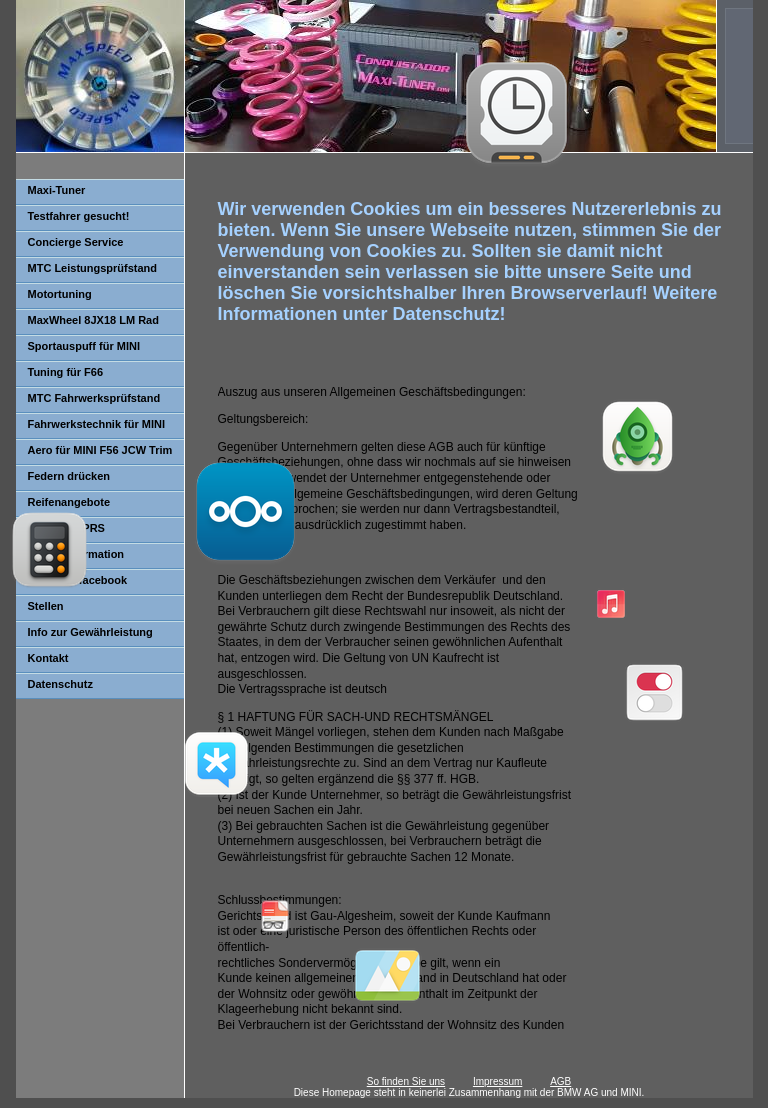 The height and width of the screenshot is (1108, 768). What do you see at coordinates (245, 511) in the screenshot?
I see `open nextcloud app` at bounding box center [245, 511].